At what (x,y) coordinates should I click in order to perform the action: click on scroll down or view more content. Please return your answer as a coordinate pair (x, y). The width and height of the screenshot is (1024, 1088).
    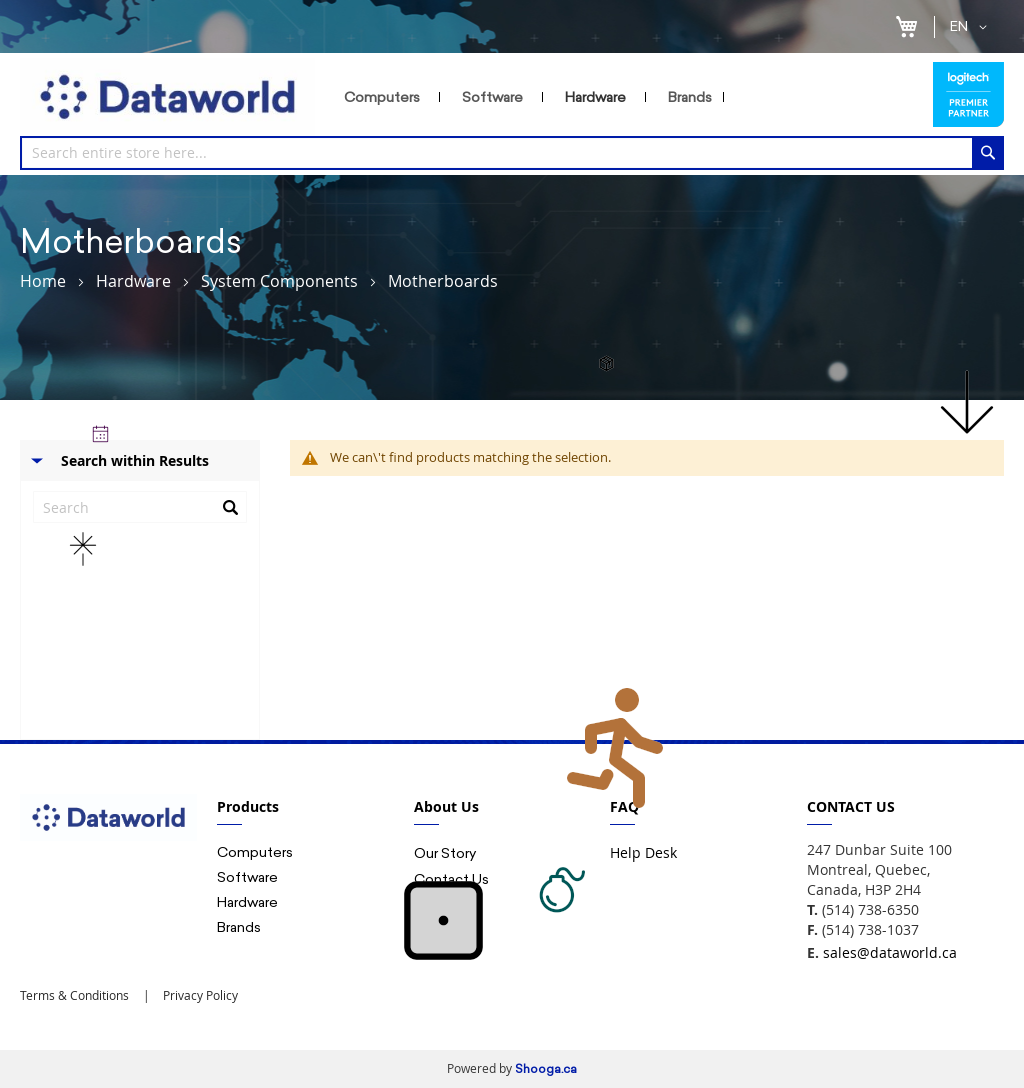
    Looking at the image, I should click on (967, 402).